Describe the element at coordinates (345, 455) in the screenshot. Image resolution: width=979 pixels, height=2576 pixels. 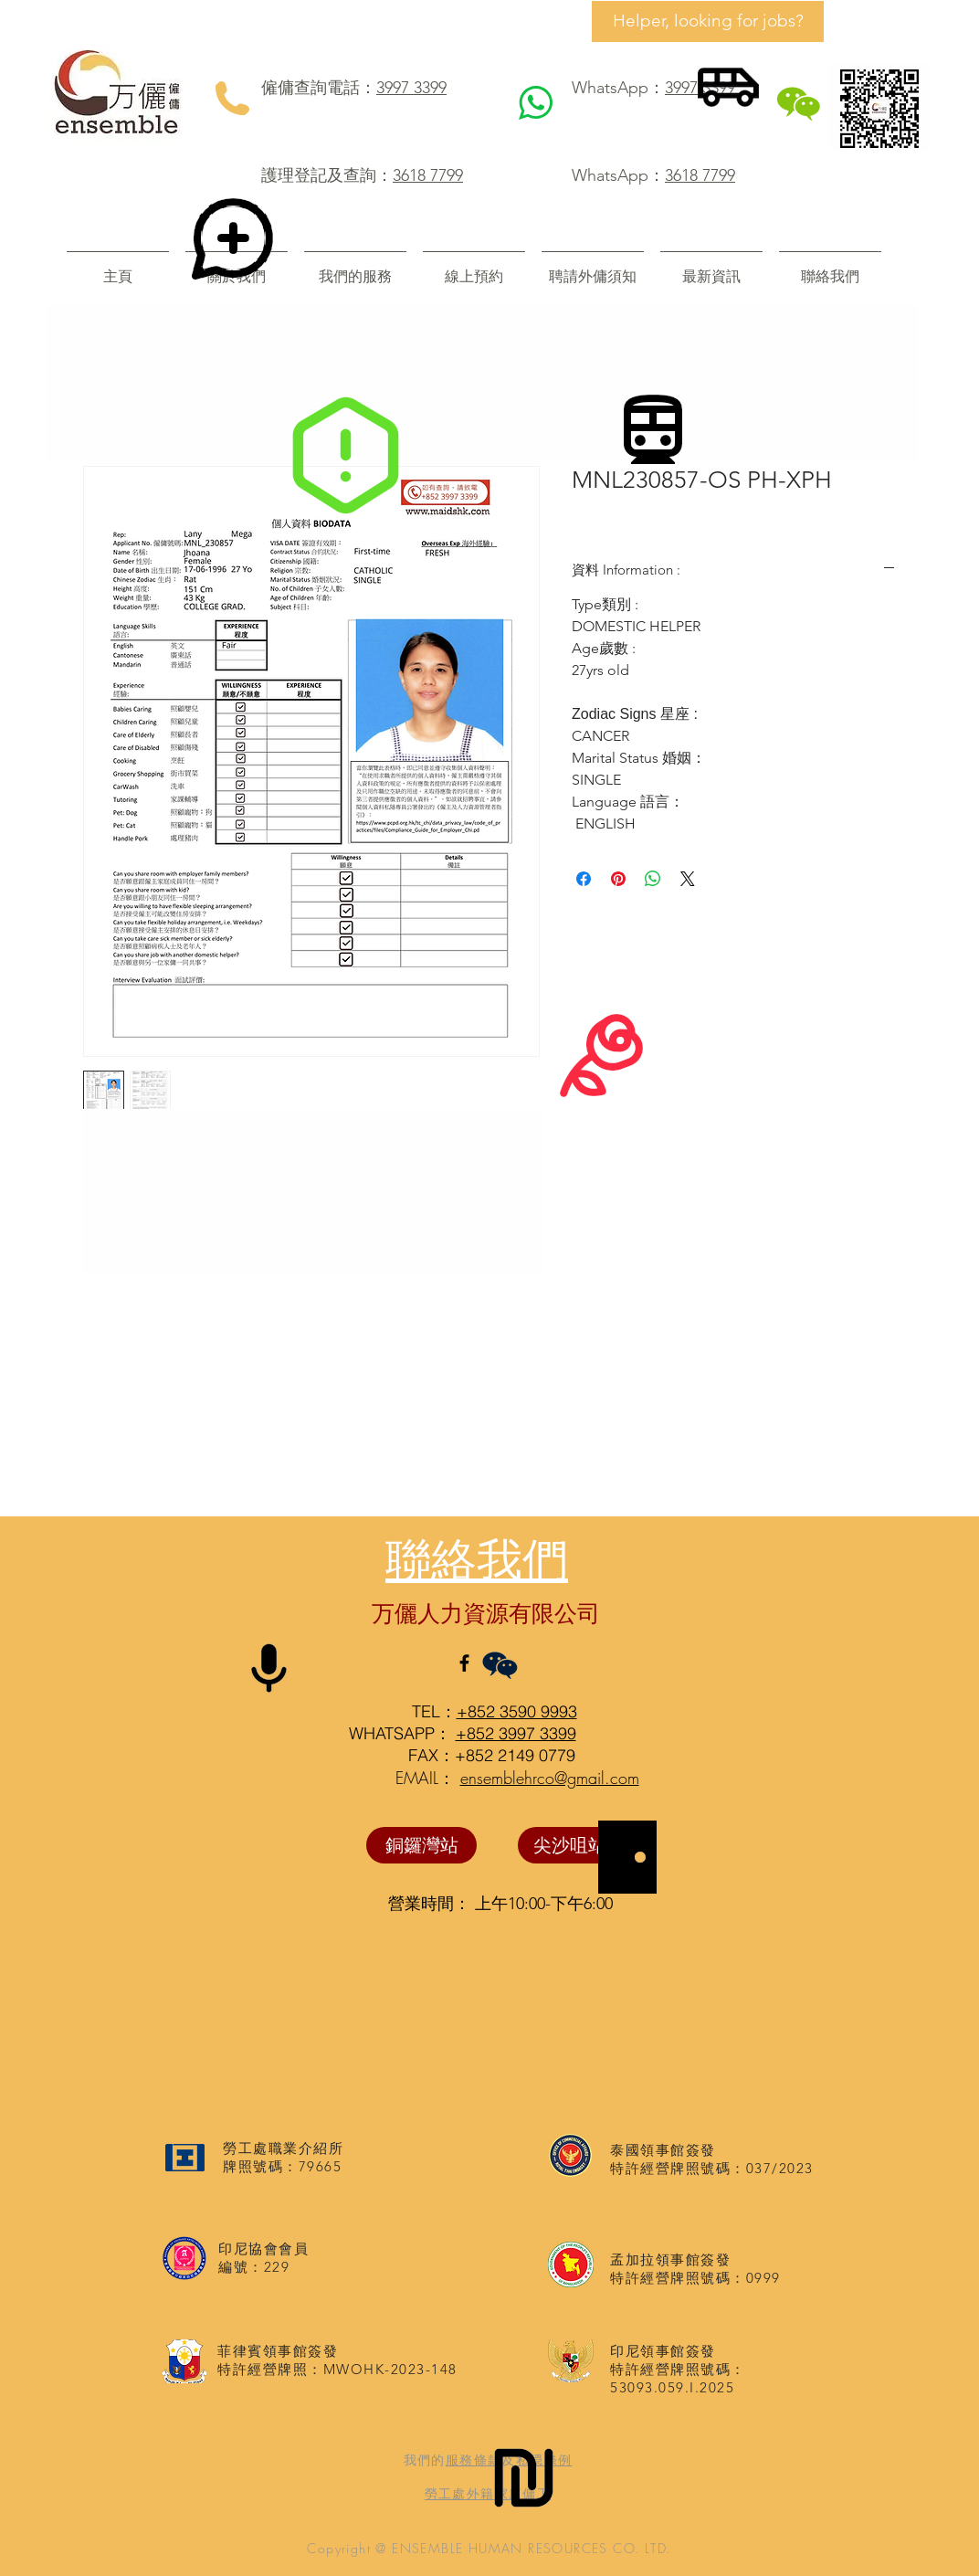
I see `indicates a warning or critical alert` at that location.